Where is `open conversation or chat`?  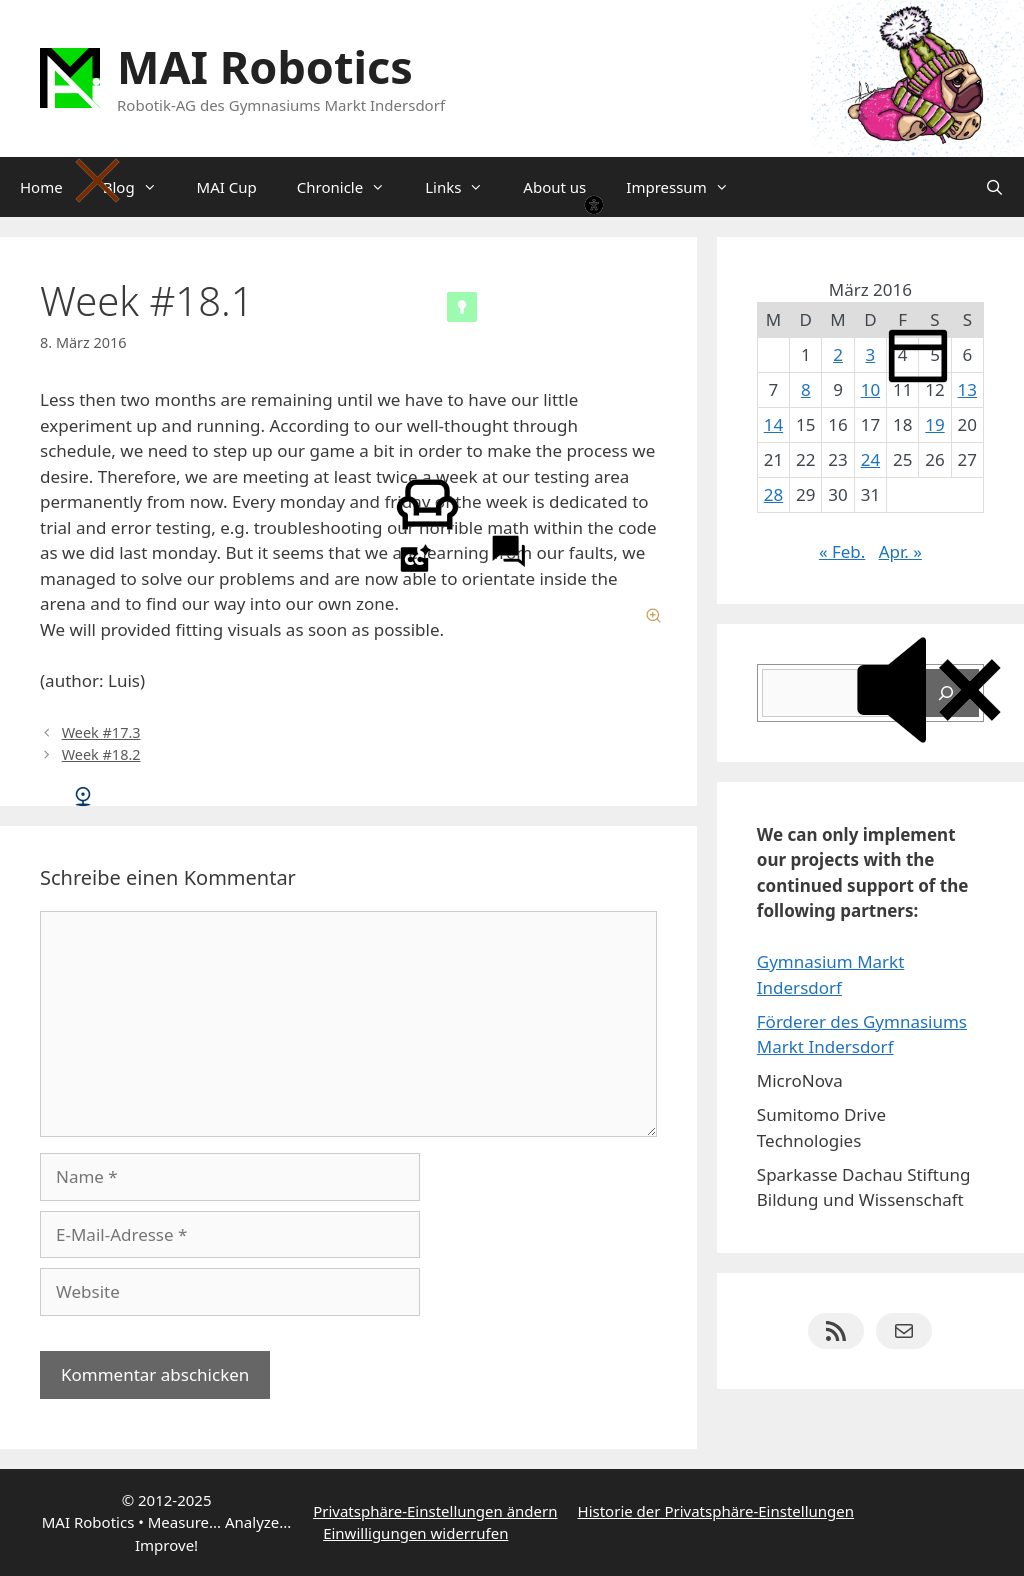
open conversation or chat is located at coordinates (509, 549).